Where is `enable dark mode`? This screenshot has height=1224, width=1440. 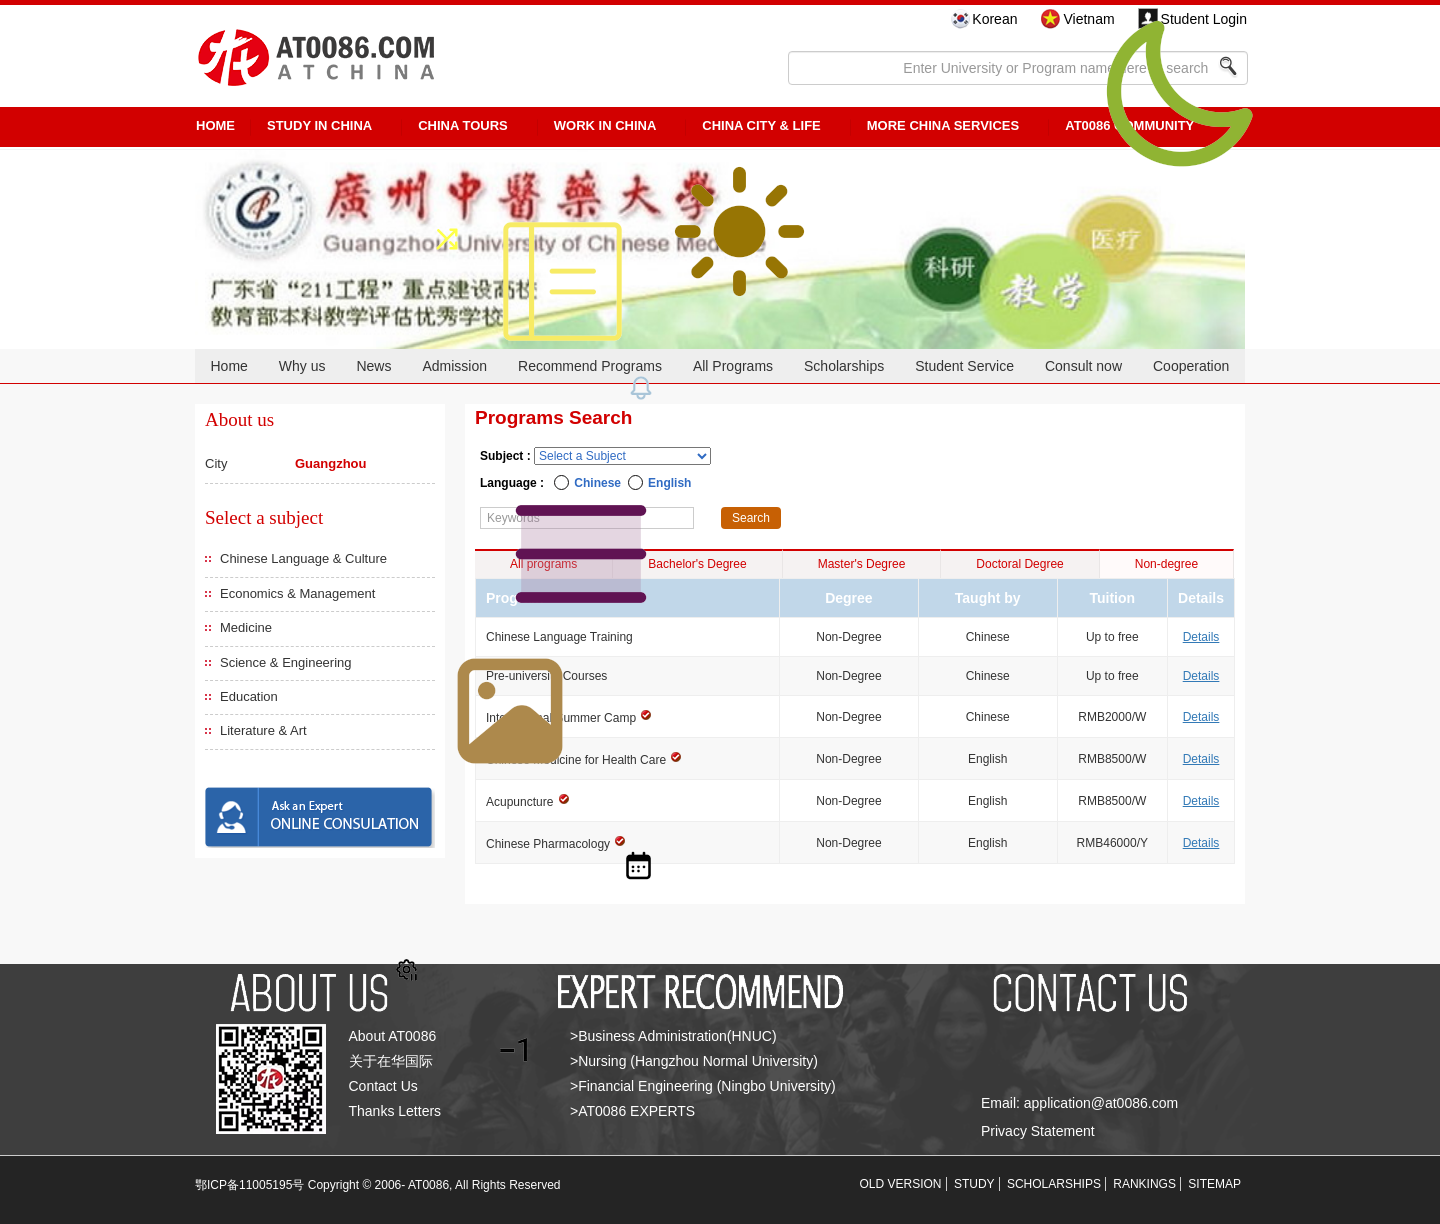
enable dark mode is located at coordinates (1179, 93).